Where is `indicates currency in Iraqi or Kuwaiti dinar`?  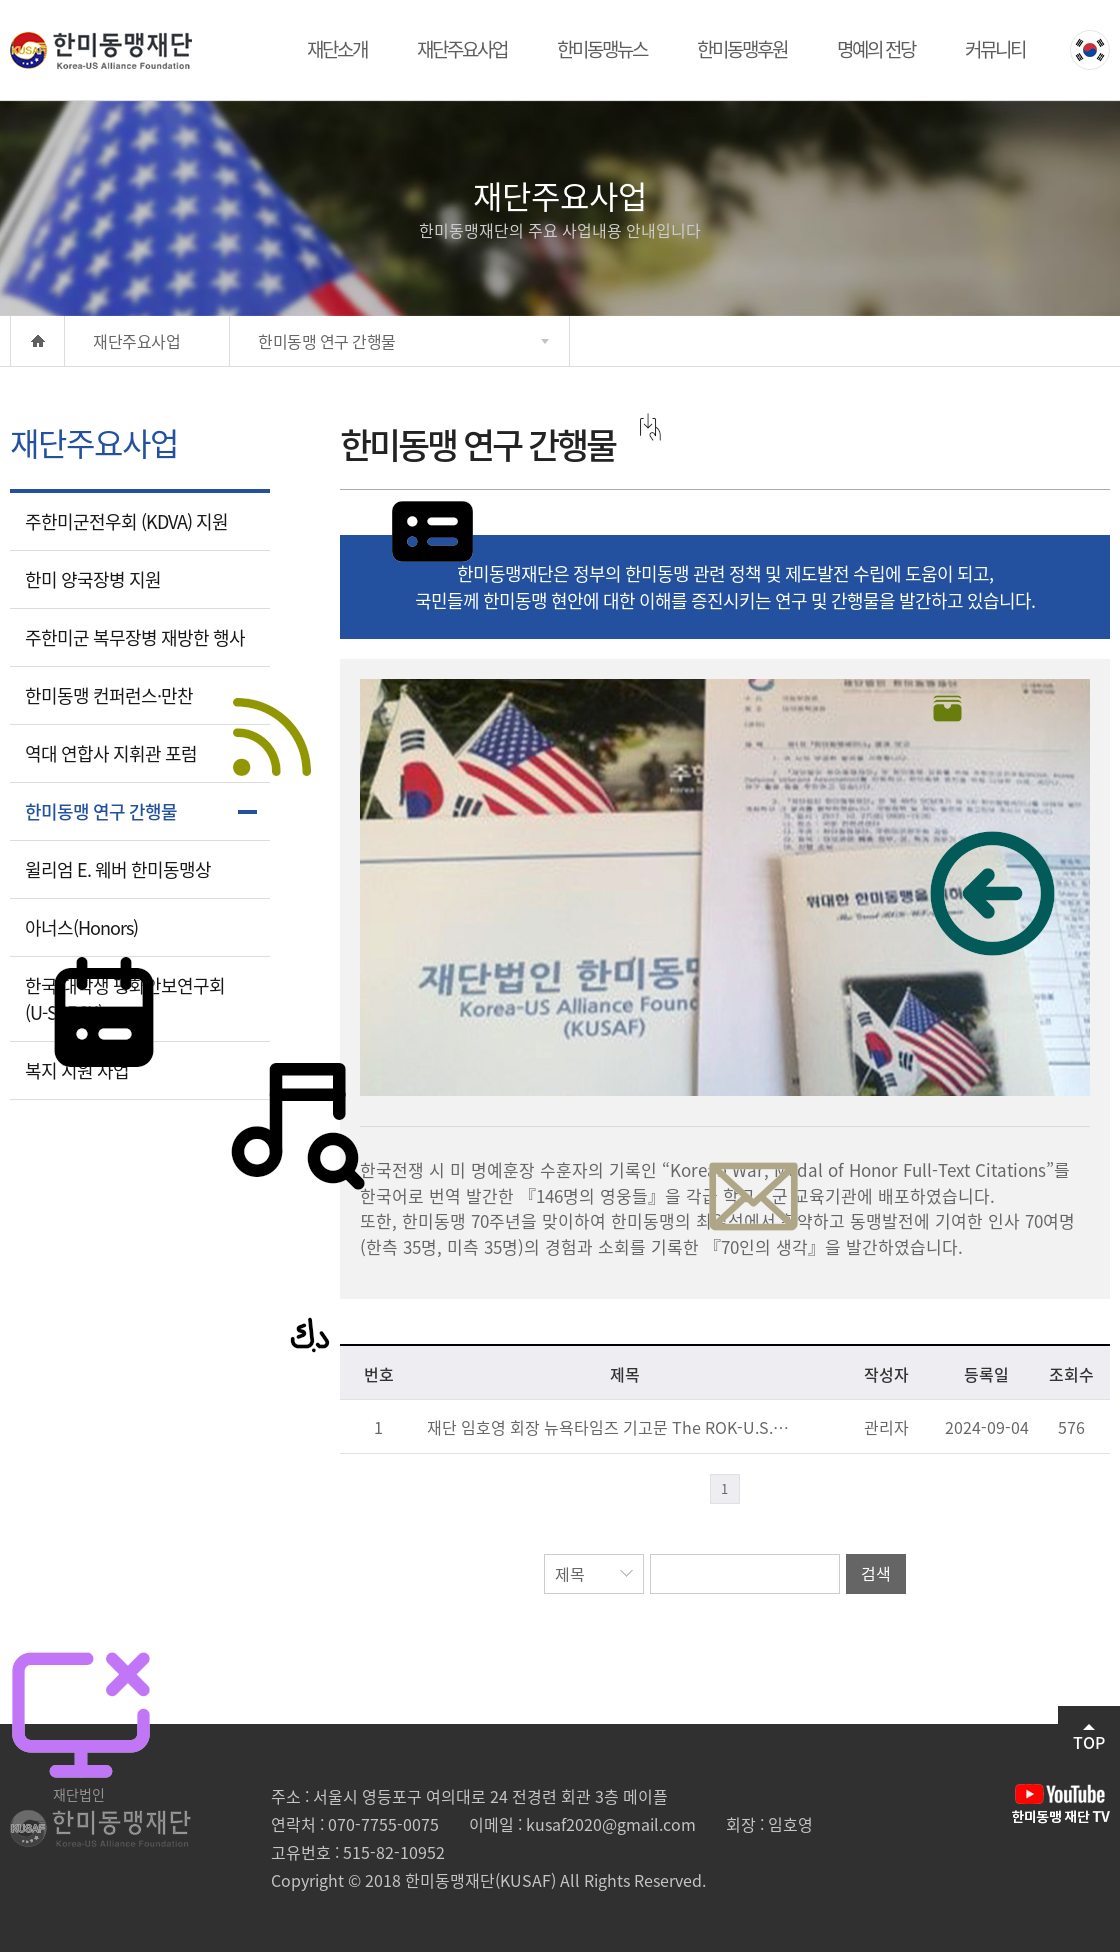 indicates currency in Iraqi or Kuwaiti dinar is located at coordinates (310, 1335).